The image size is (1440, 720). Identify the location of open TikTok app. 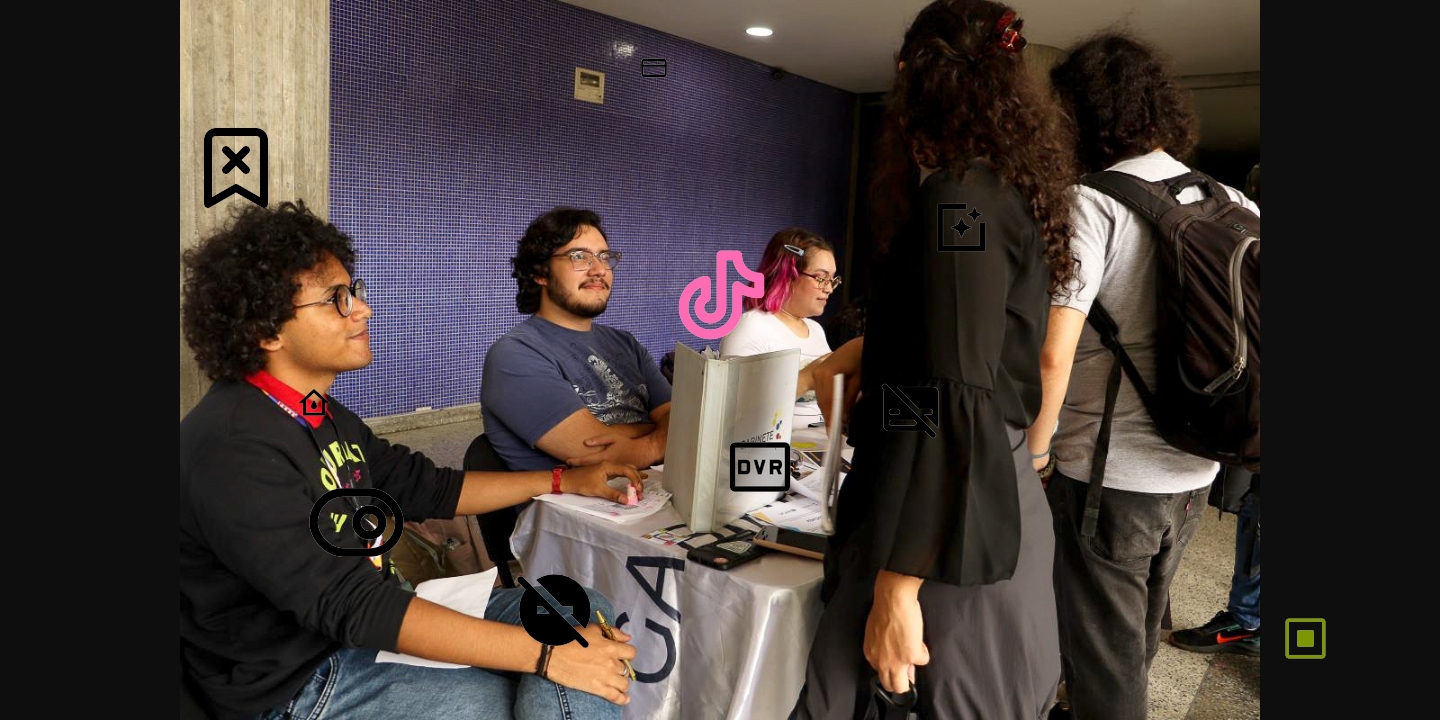
(721, 296).